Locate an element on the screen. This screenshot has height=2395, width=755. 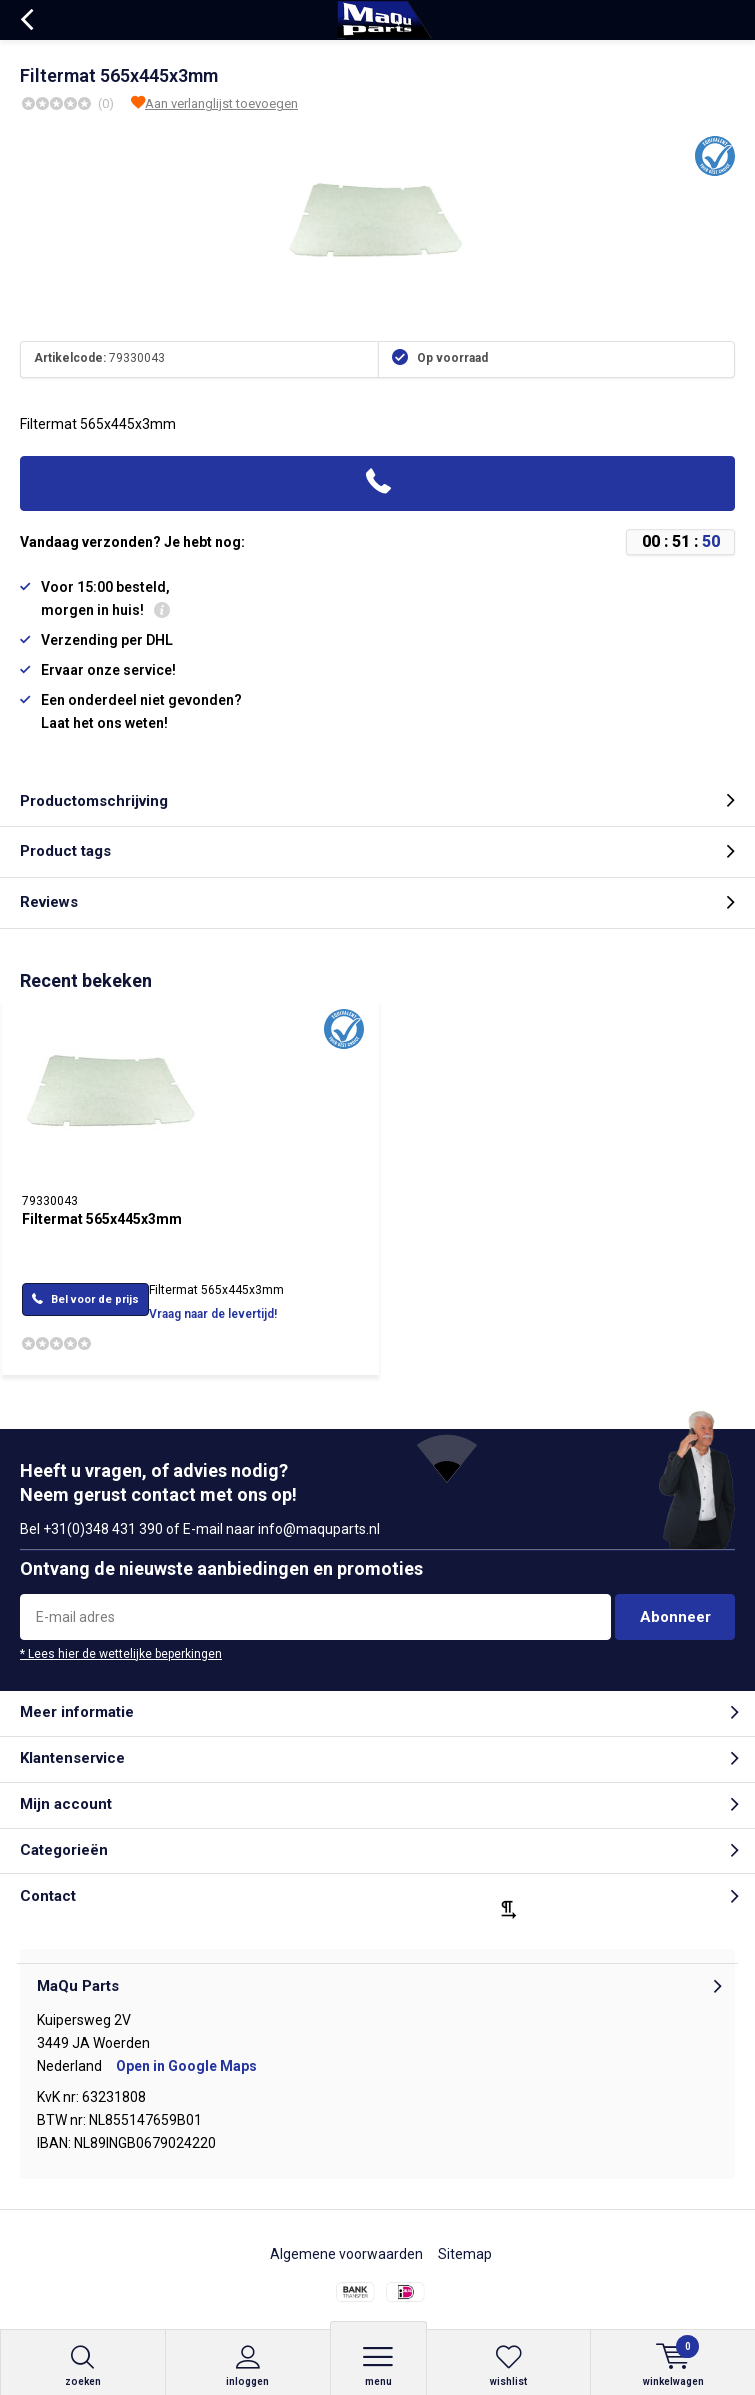
indicates weak wifi signal strength (1 bar) is located at coordinates (447, 1458).